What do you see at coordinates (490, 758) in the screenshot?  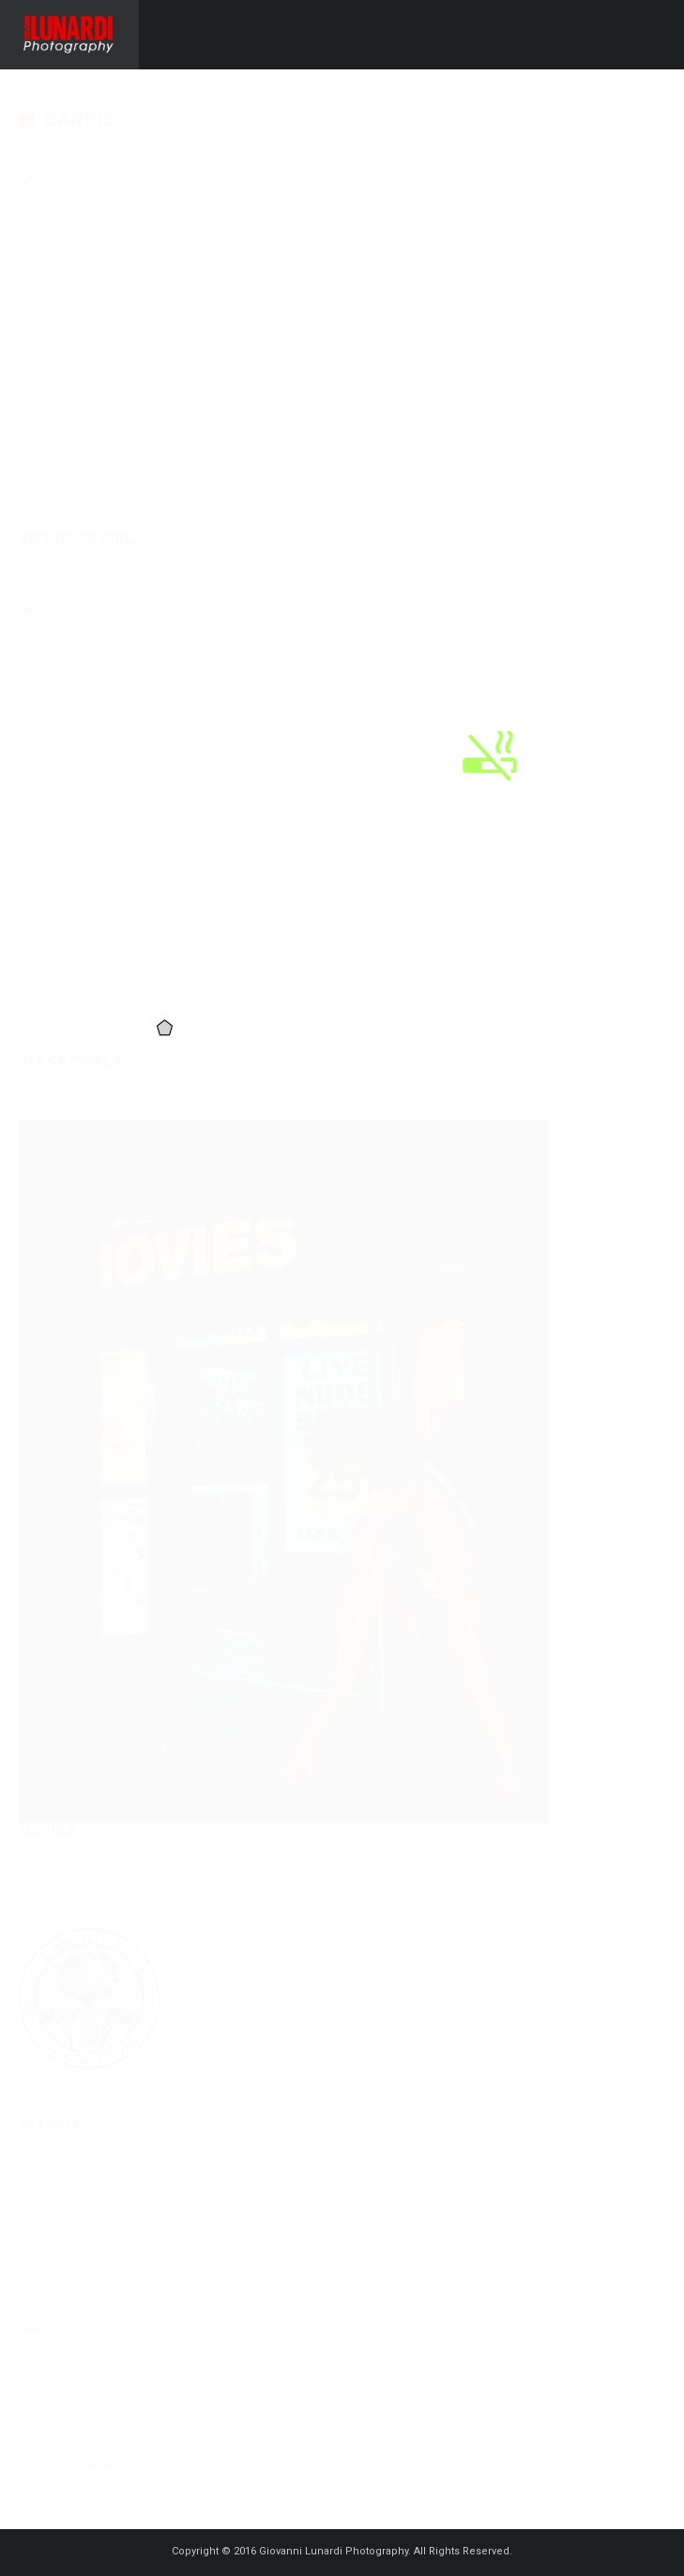 I see `no smoking area indicator` at bounding box center [490, 758].